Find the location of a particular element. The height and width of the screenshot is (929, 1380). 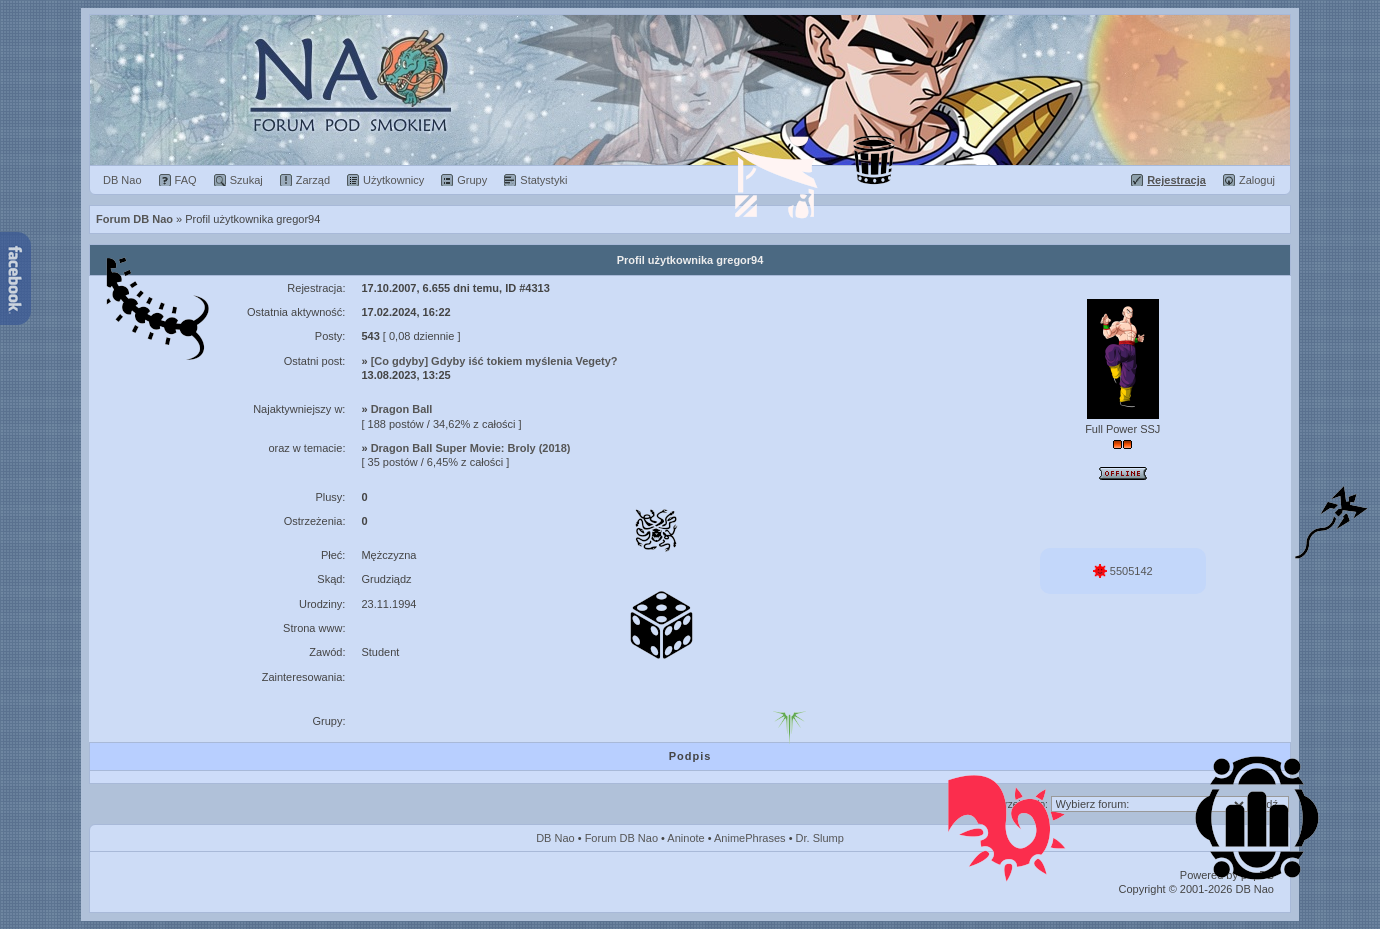

empty inventory or storage container is located at coordinates (874, 152).